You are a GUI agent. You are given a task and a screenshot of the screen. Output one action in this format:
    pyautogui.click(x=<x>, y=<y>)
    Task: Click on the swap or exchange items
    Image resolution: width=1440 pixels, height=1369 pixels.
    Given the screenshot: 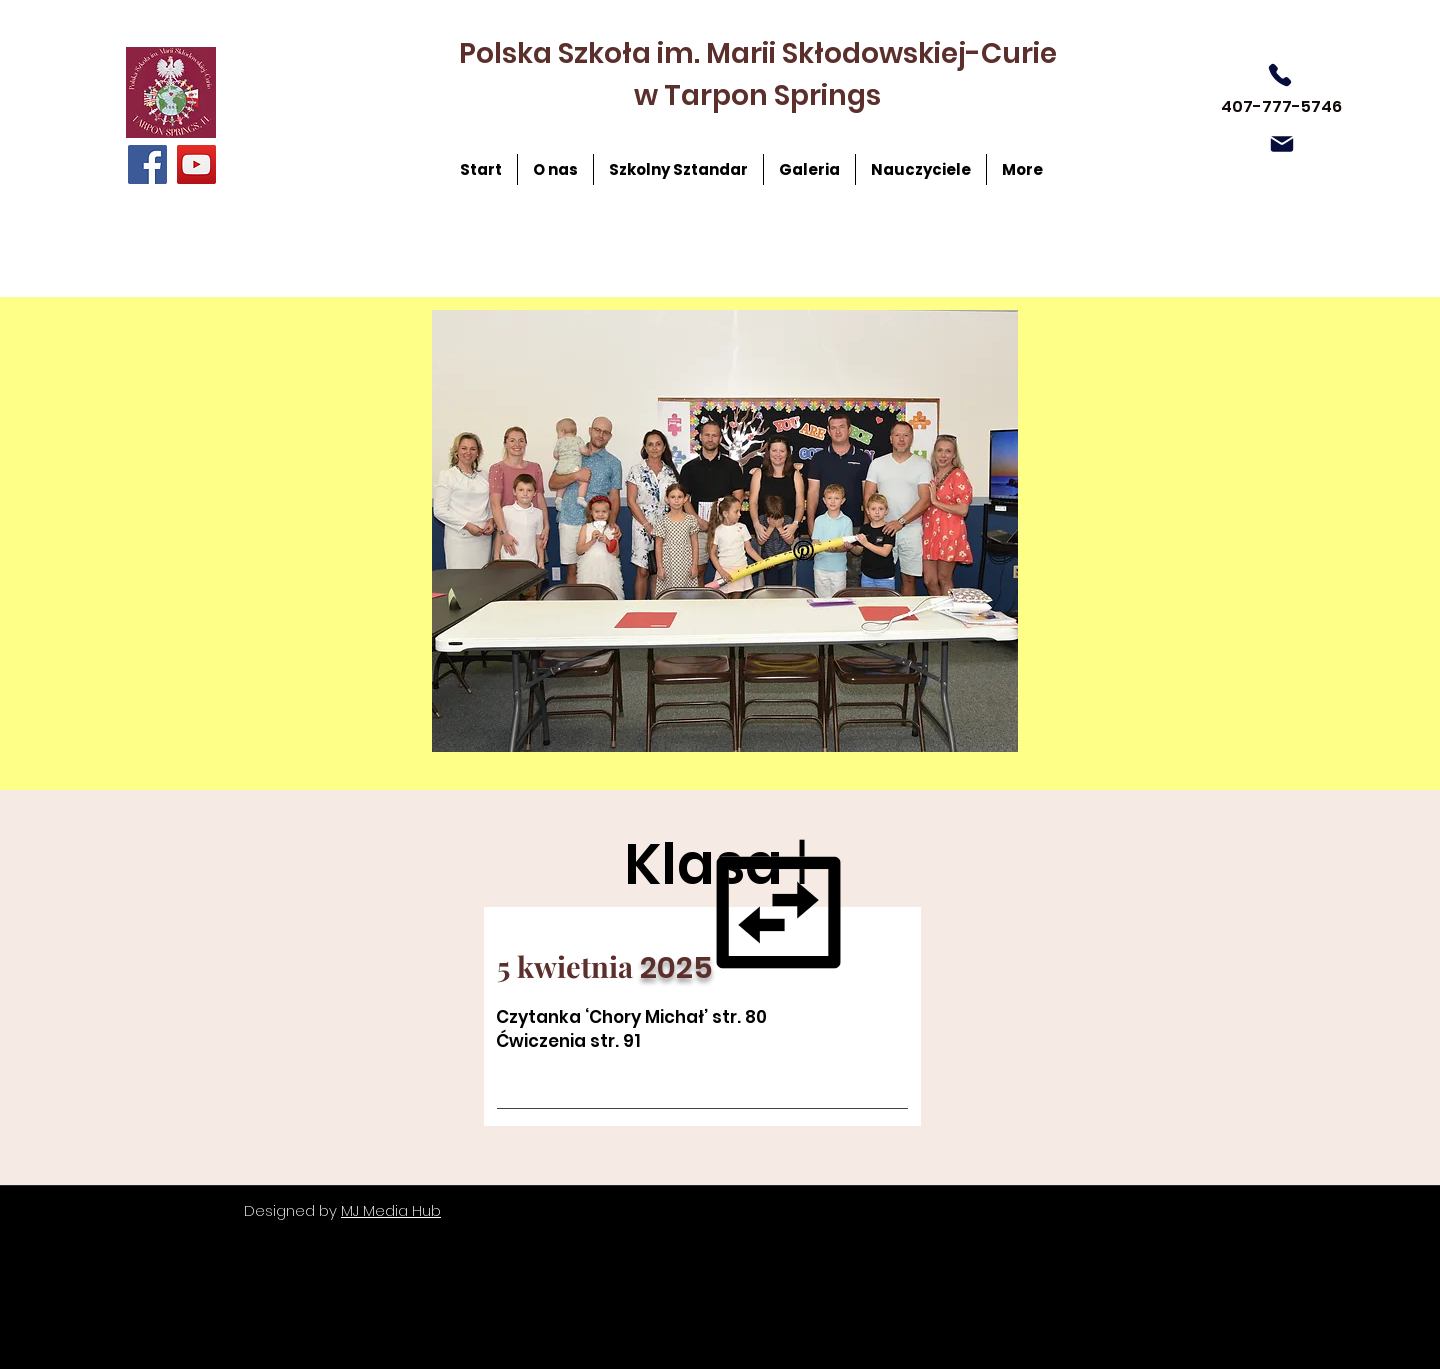 What is the action you would take?
    pyautogui.click(x=778, y=912)
    